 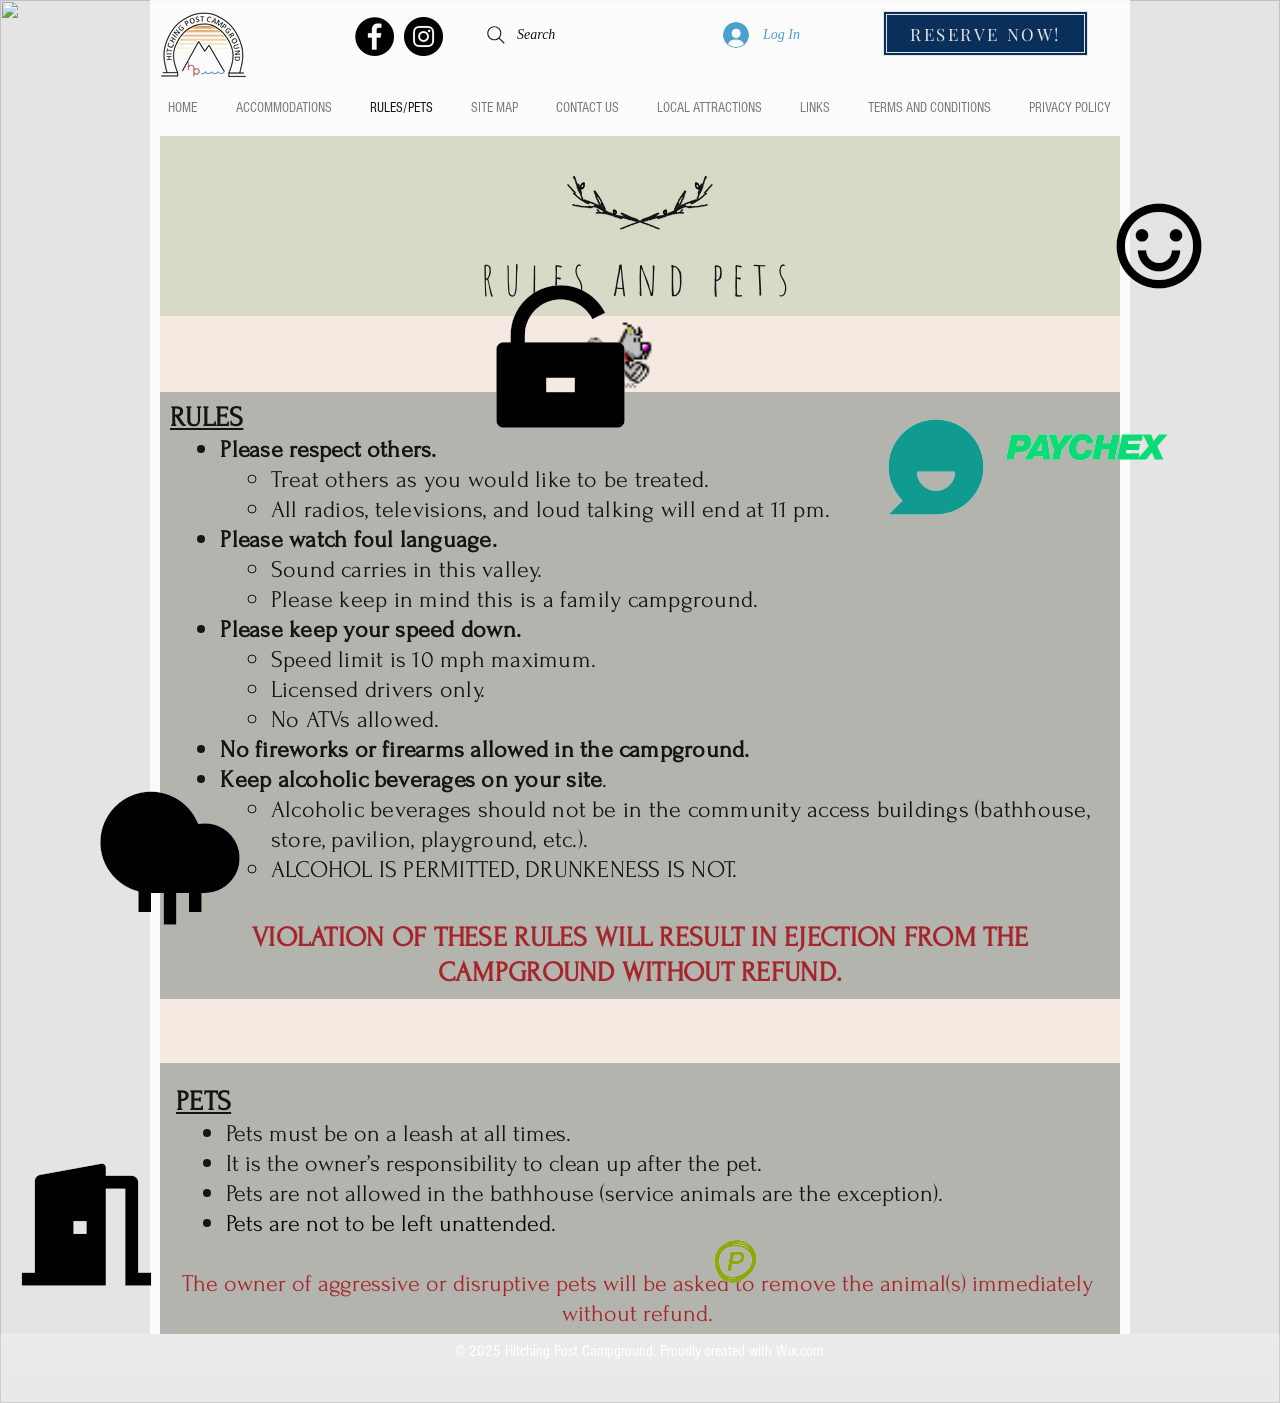 What do you see at coordinates (86, 1227) in the screenshot?
I see `log out or exit the application` at bounding box center [86, 1227].